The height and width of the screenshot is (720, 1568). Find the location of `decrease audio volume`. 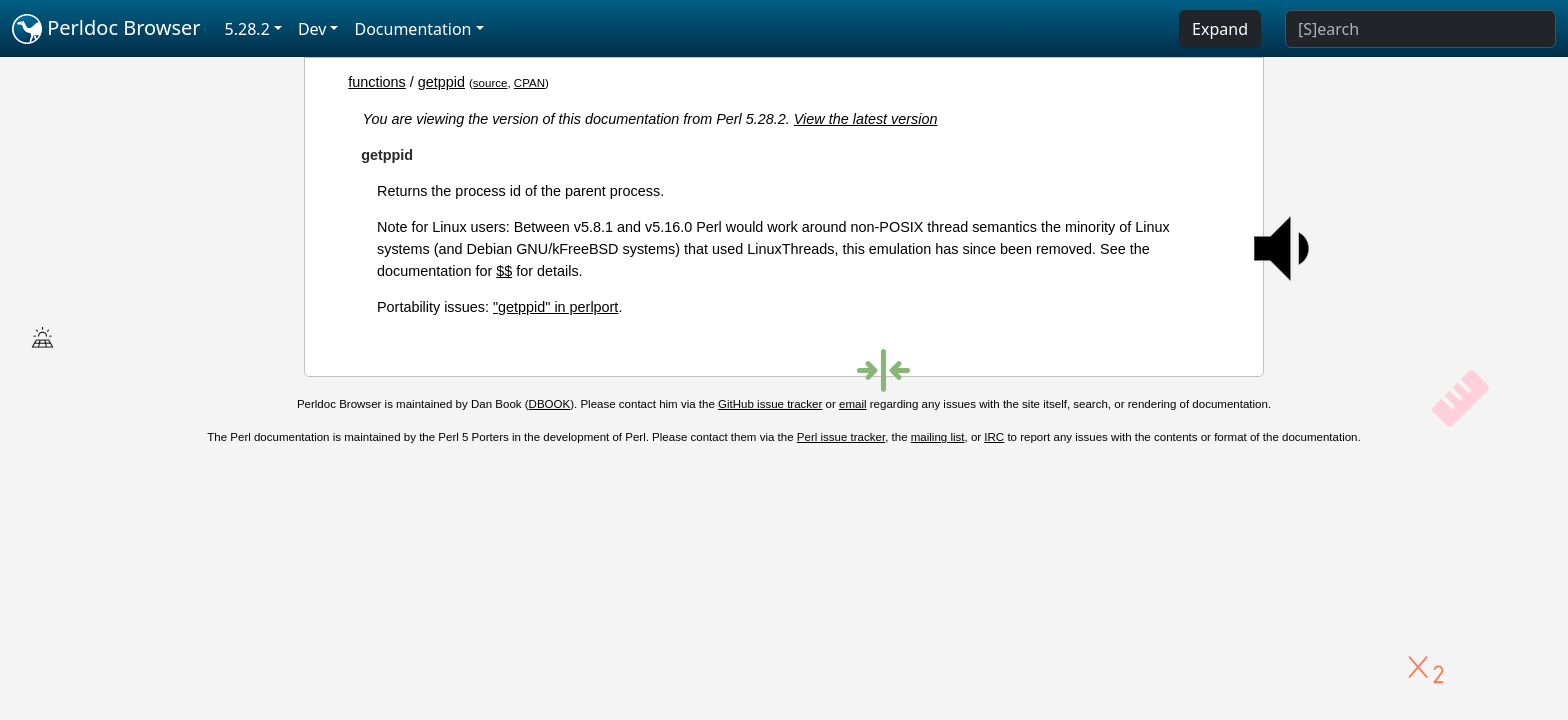

decrease audio volume is located at coordinates (1282, 248).